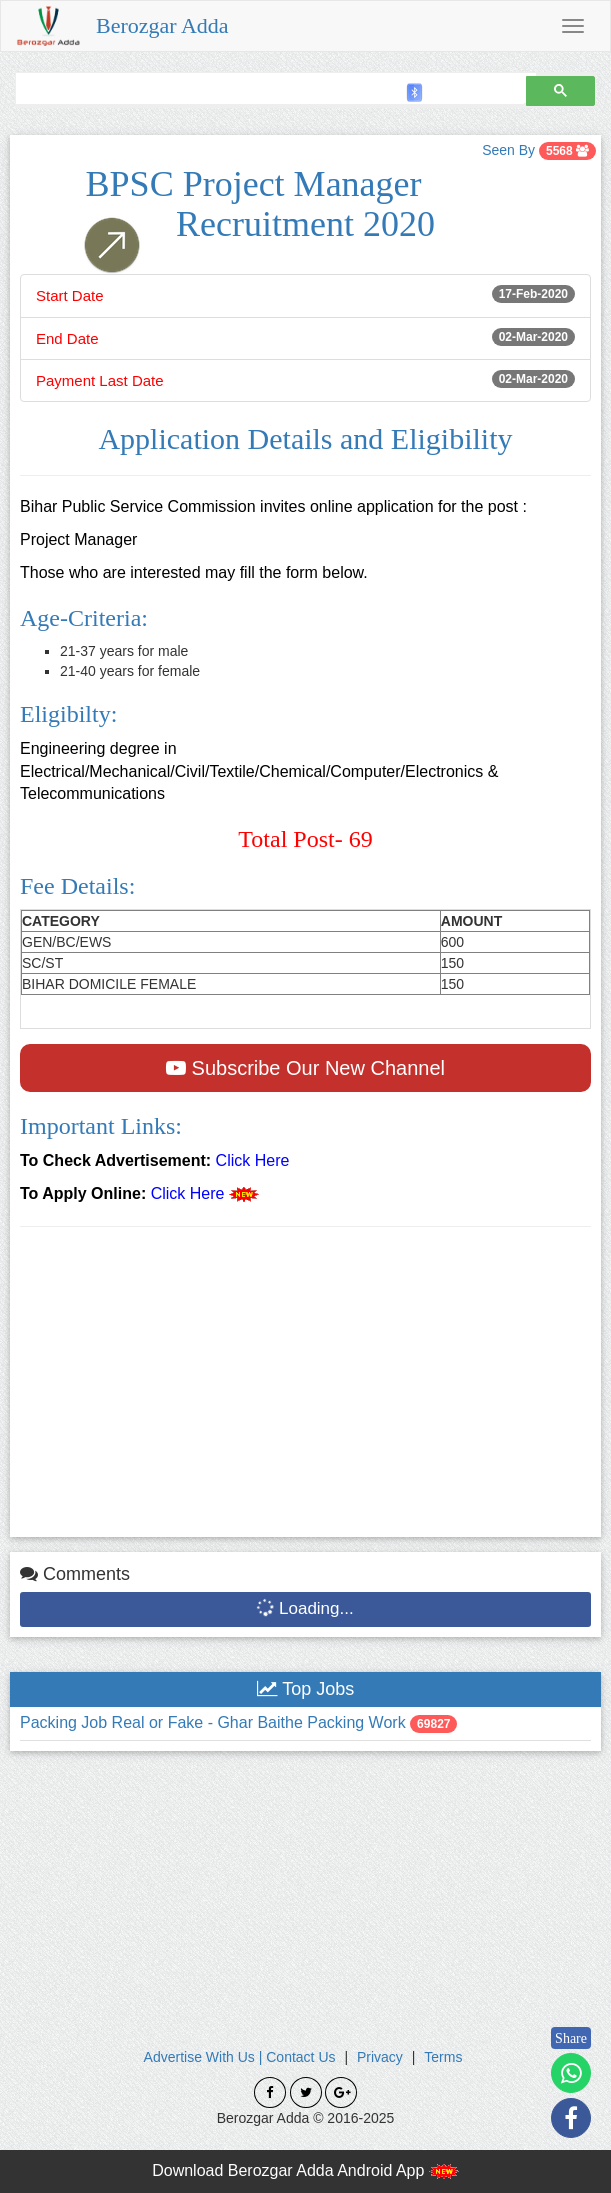 Image resolution: width=611 pixels, height=2193 pixels. What do you see at coordinates (414, 92) in the screenshot?
I see `indicates bluetooth is currently active and connected` at bounding box center [414, 92].